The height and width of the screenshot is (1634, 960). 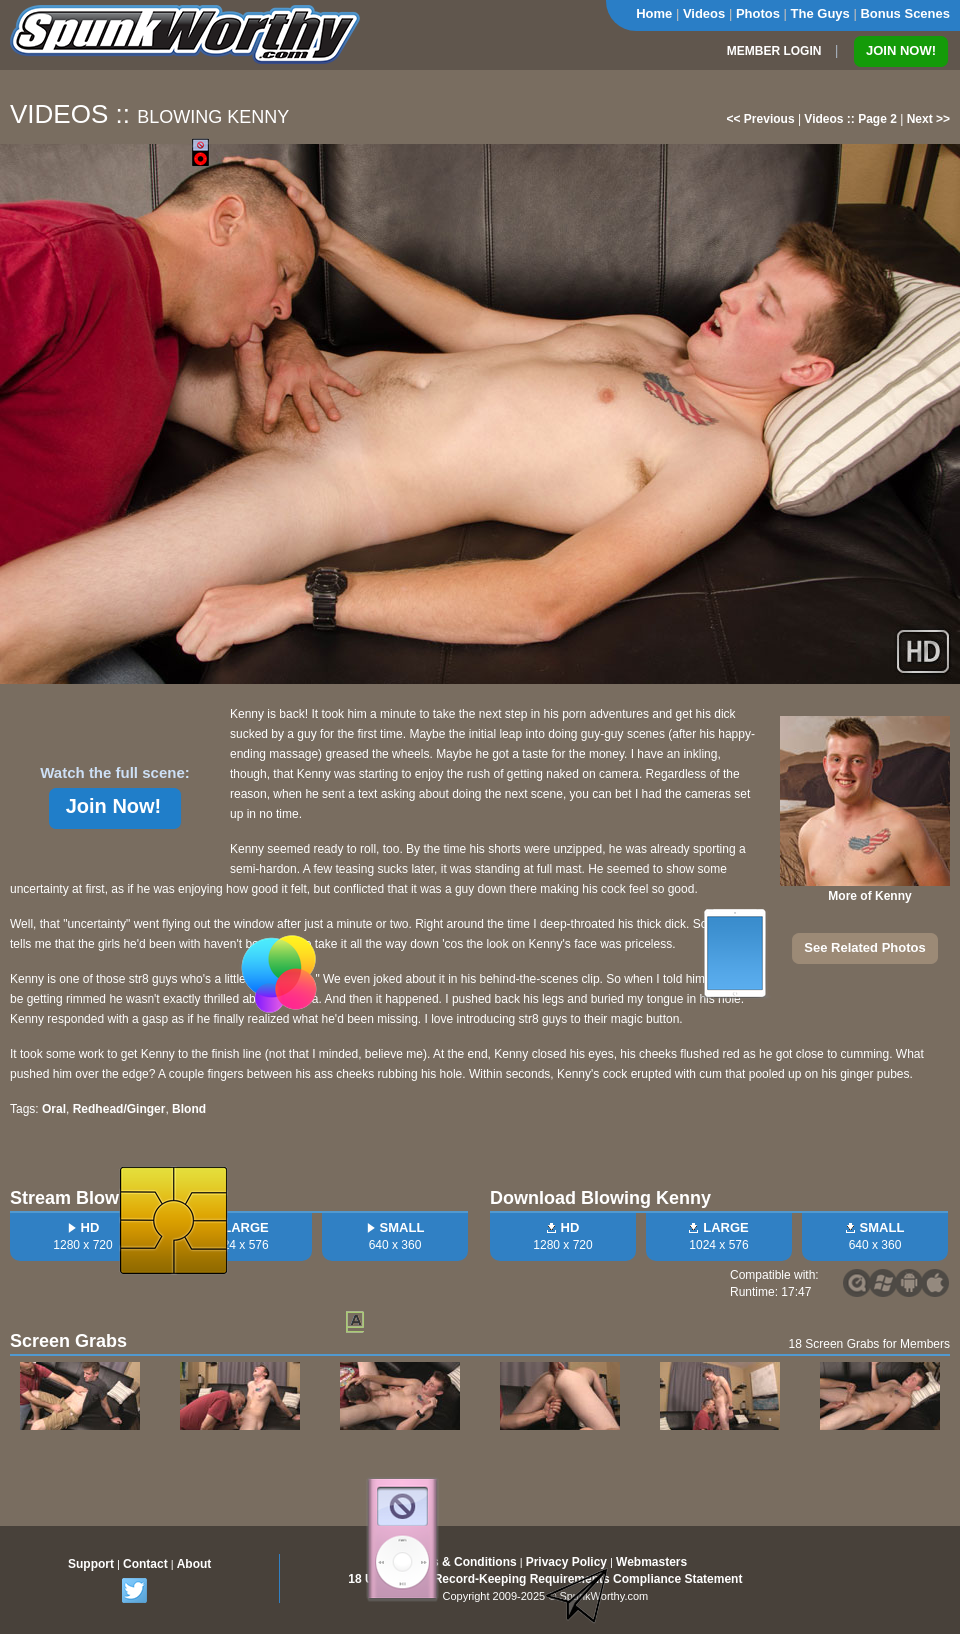 What do you see at coordinates (355, 1322) in the screenshot?
I see `open the dictionary app` at bounding box center [355, 1322].